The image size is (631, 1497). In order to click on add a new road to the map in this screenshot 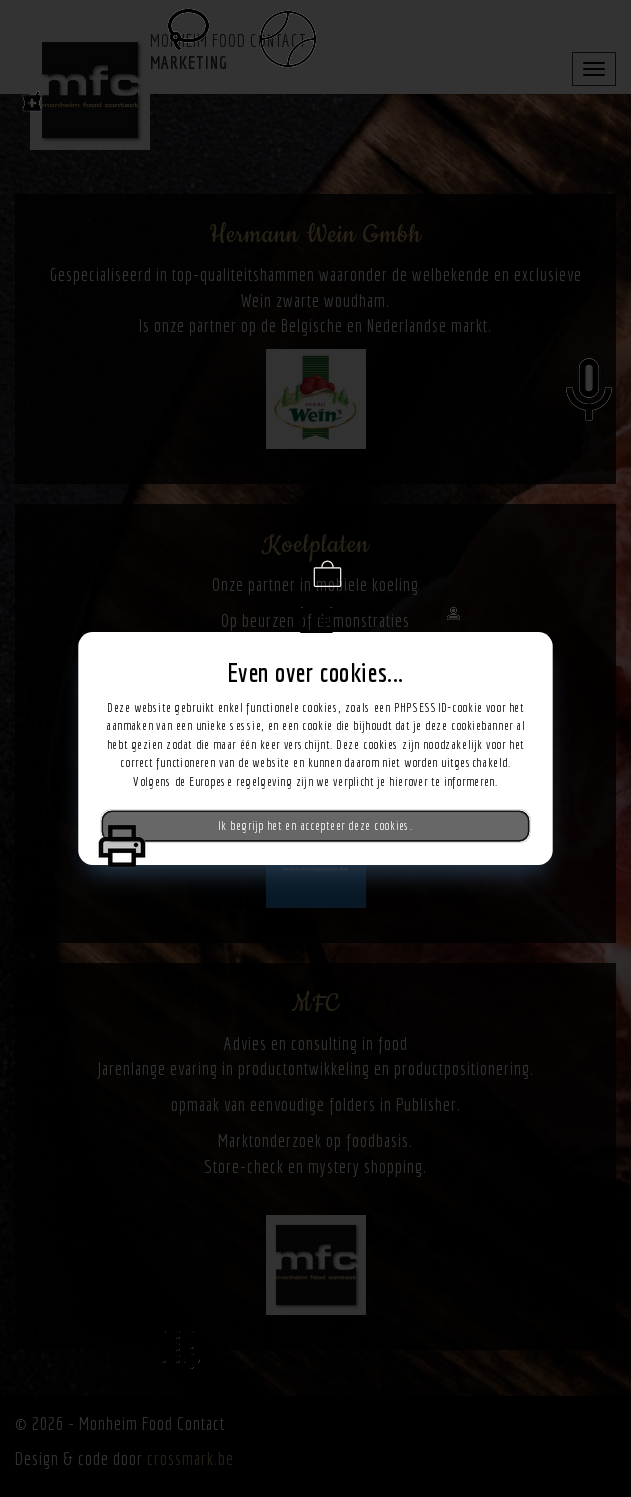, I will do `click(178, 1347)`.